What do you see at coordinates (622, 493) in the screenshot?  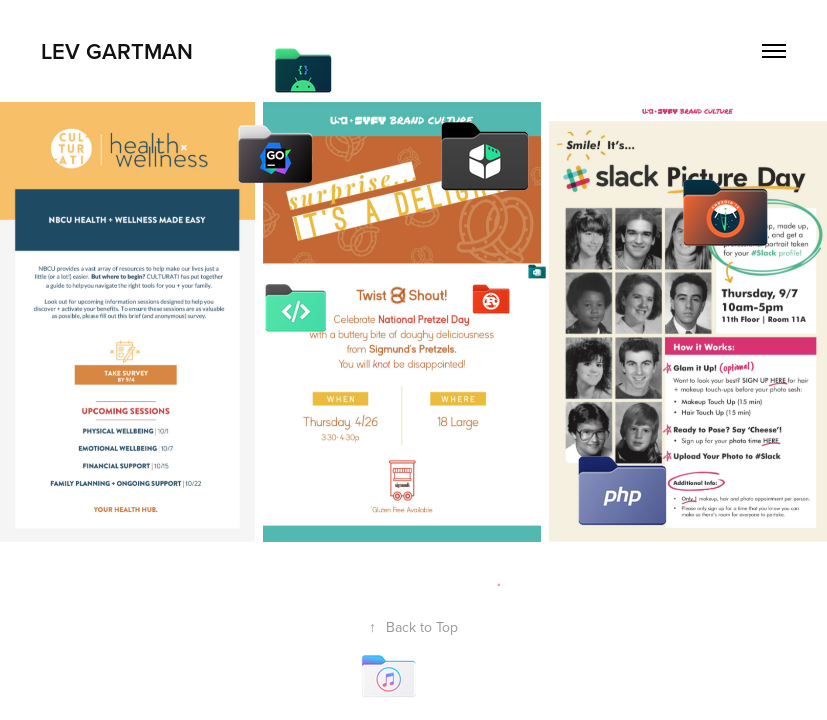 I see `open folder containing php files` at bounding box center [622, 493].